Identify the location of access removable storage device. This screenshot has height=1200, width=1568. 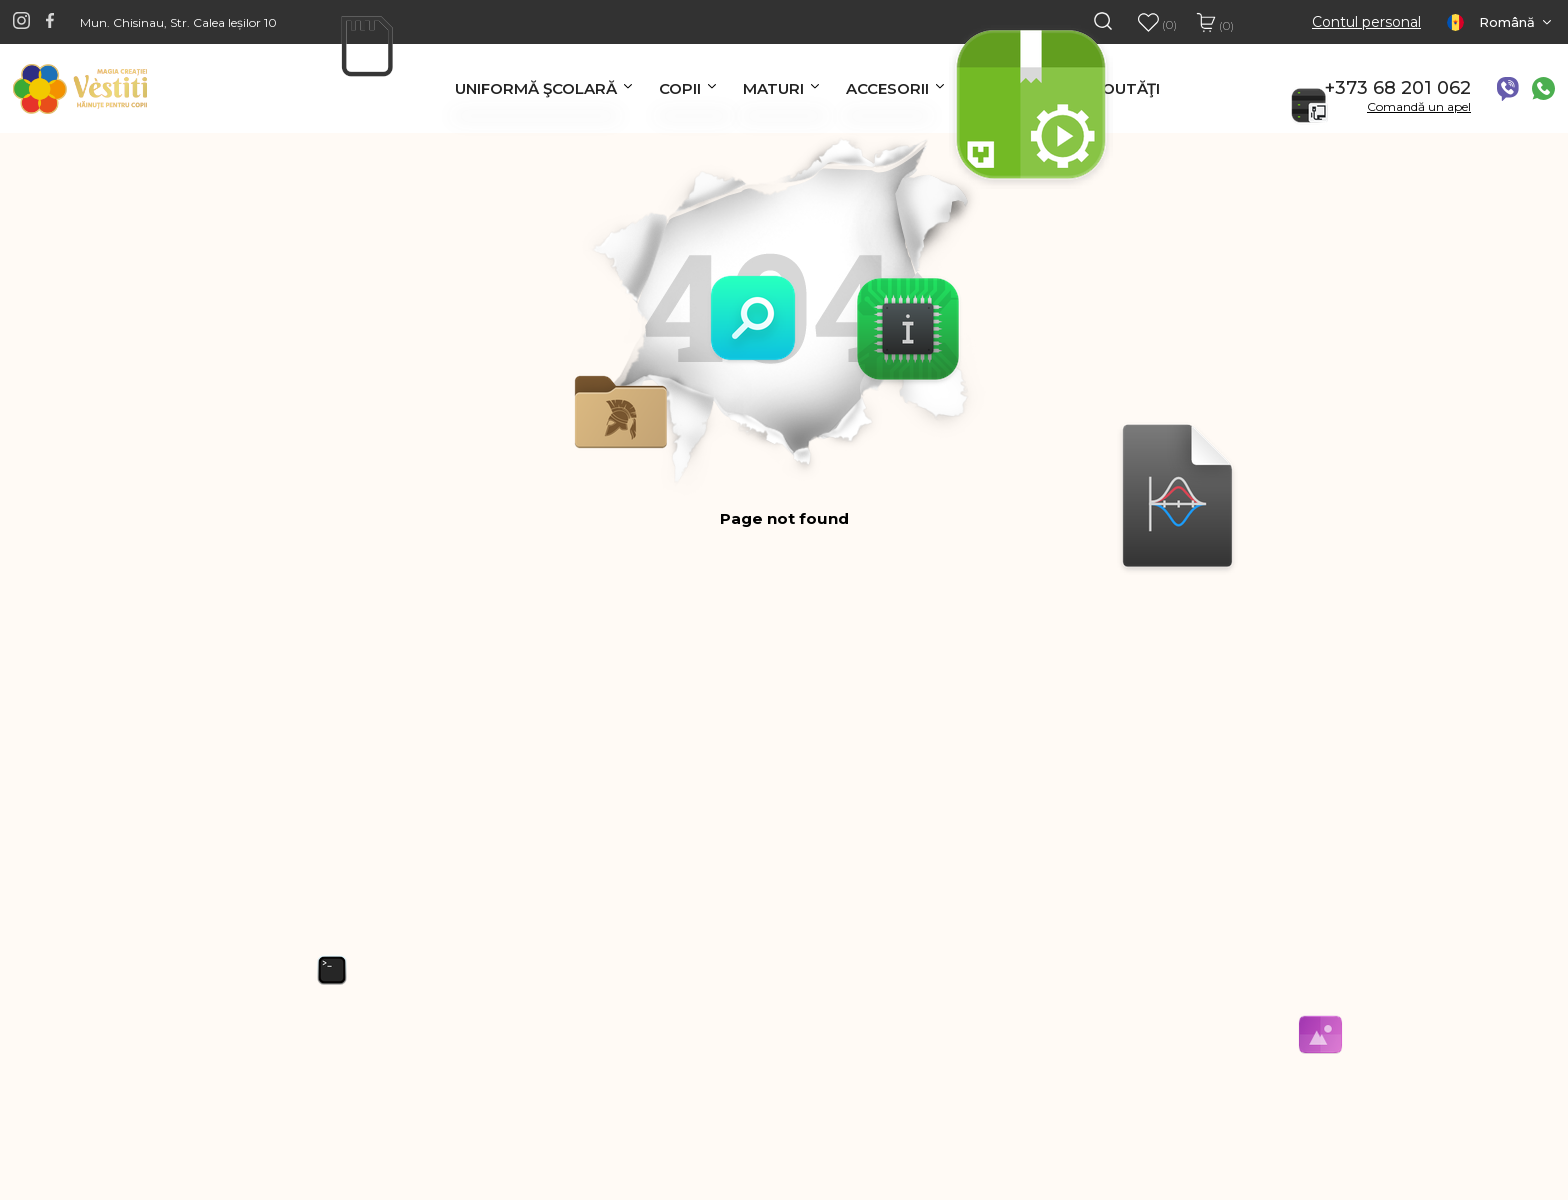
(365, 44).